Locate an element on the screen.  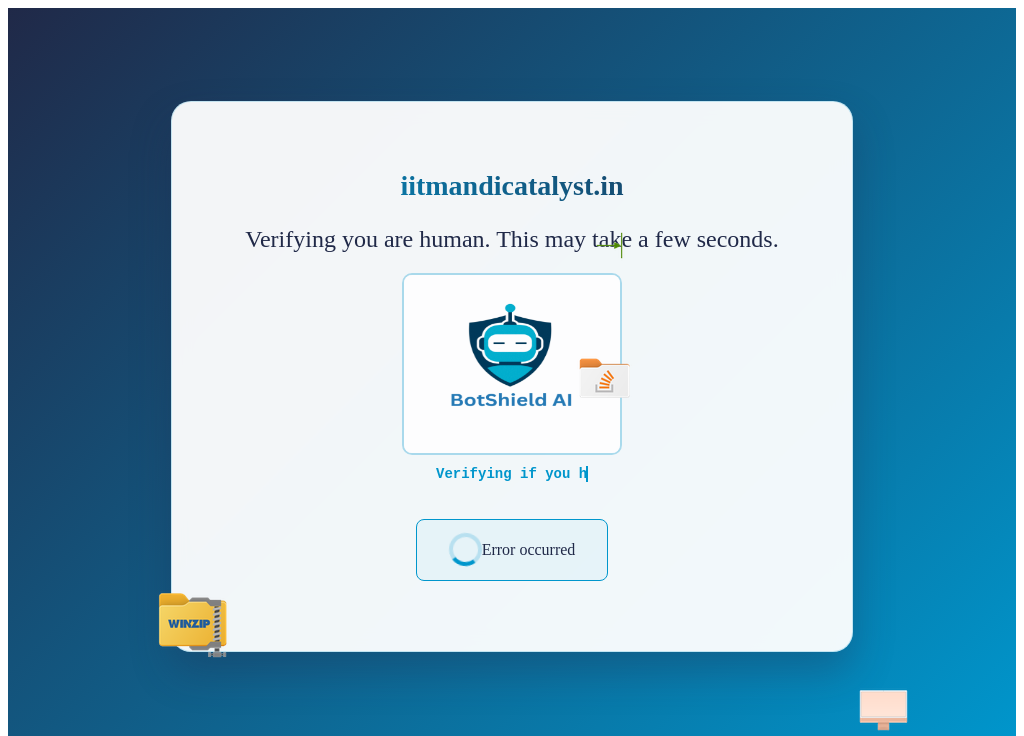
open folder containing WinZip compressed files is located at coordinates (192, 621).